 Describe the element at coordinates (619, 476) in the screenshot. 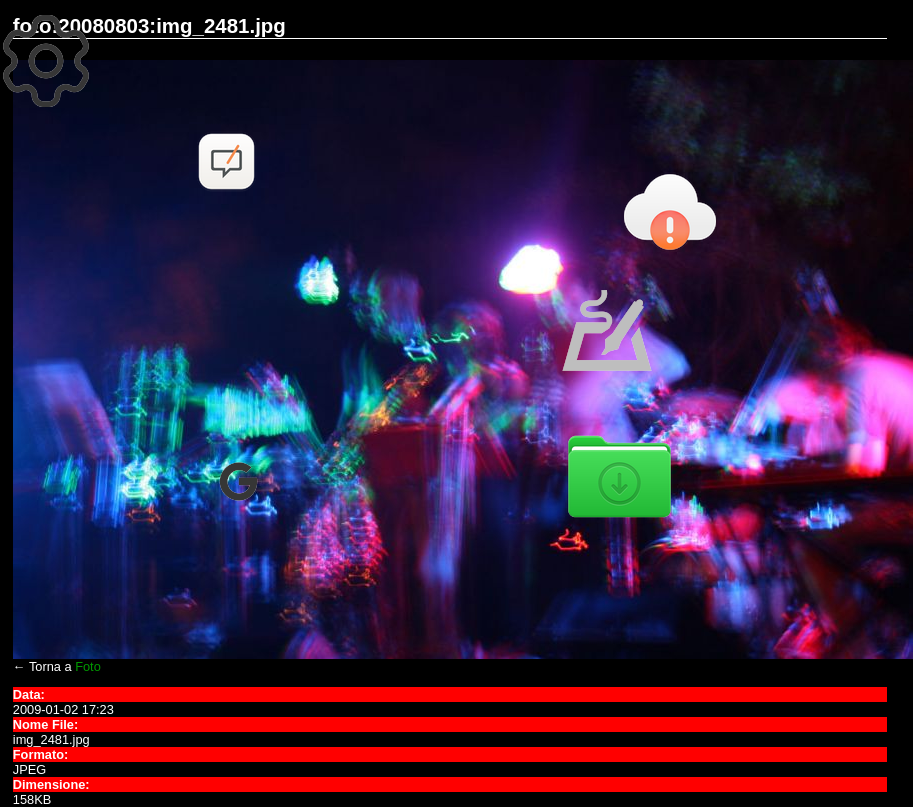

I see `open downloads folder` at that location.